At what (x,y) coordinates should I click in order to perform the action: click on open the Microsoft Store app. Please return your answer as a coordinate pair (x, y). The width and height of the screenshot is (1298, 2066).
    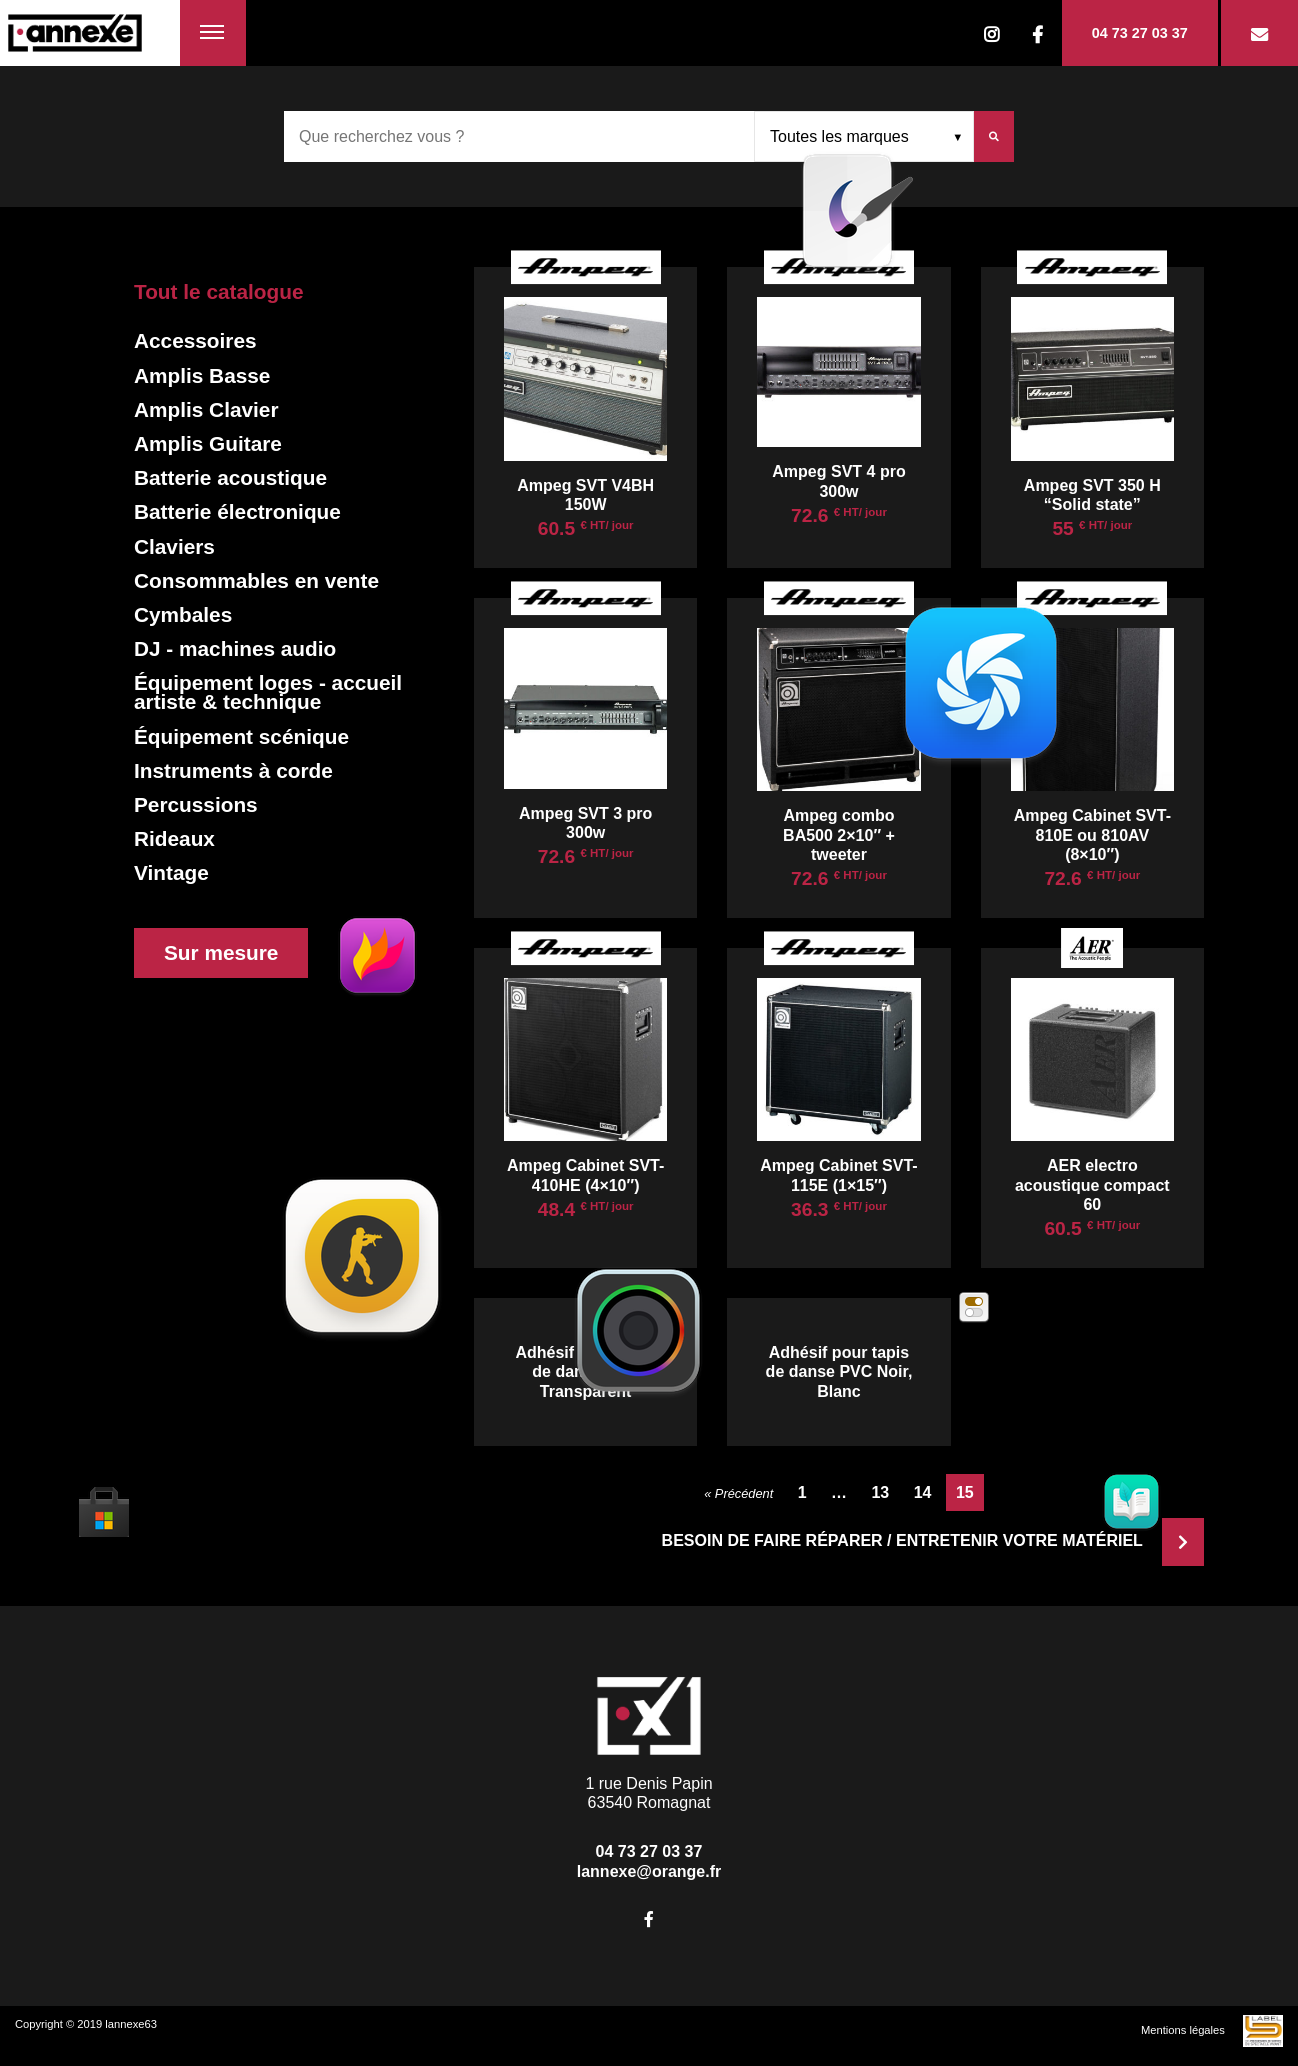
    Looking at the image, I should click on (104, 1512).